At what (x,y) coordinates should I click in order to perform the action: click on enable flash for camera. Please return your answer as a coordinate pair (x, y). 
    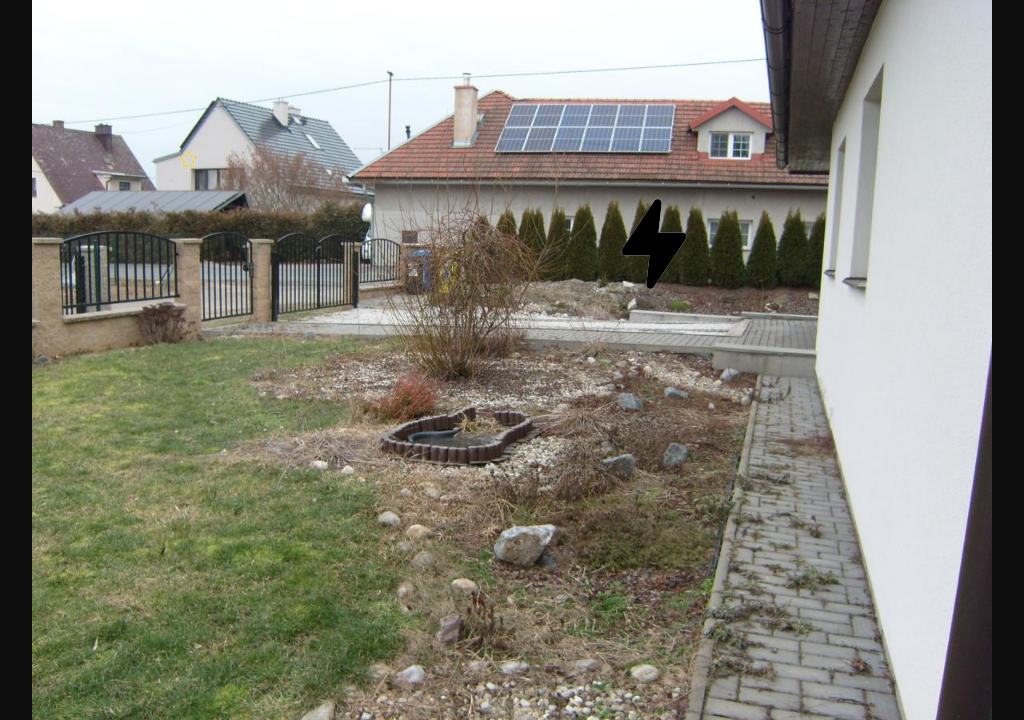
    Looking at the image, I should click on (654, 244).